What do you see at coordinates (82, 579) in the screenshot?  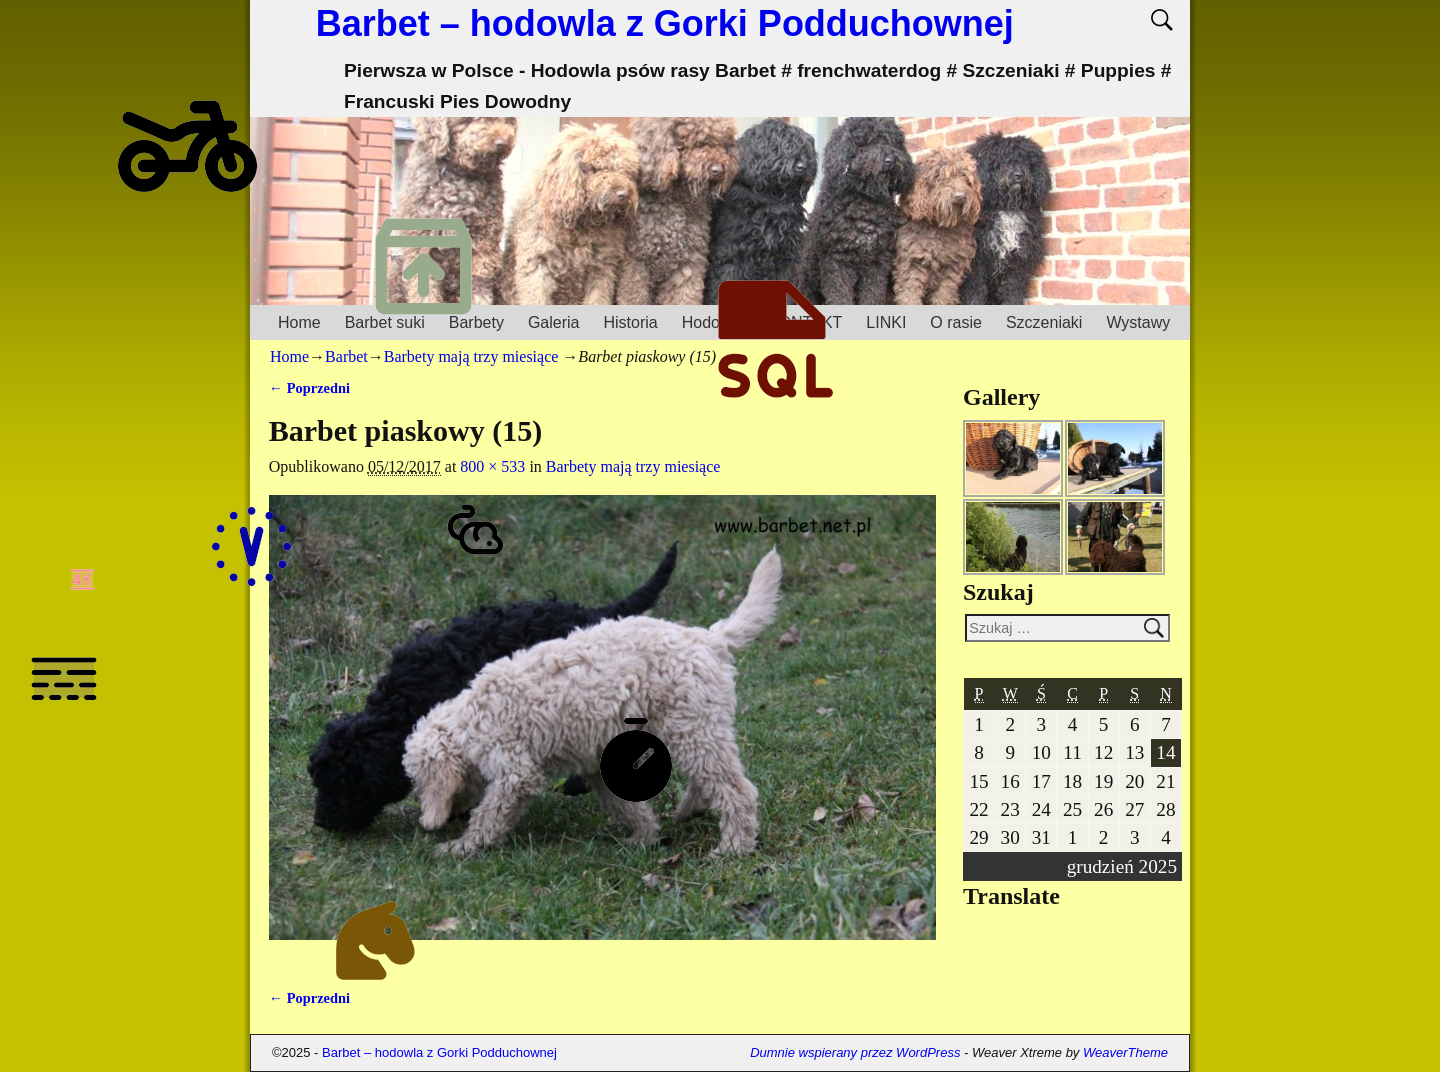 I see `switch to 4K video resolution` at bounding box center [82, 579].